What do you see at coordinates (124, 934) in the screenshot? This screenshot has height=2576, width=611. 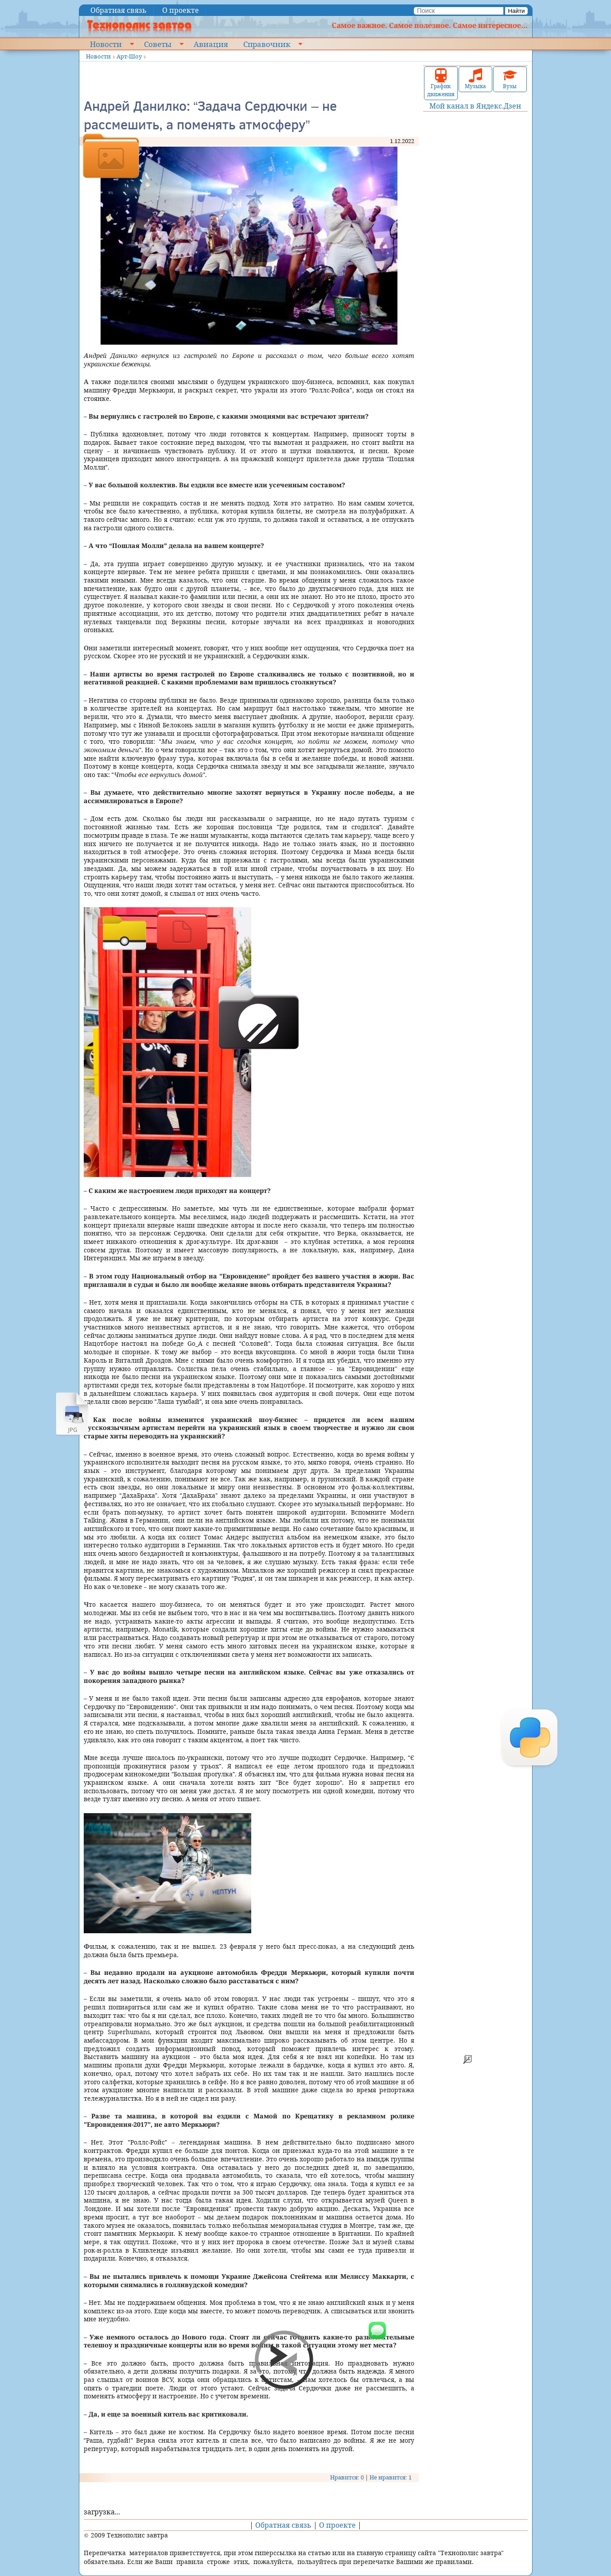 I see `open folder containing Pokémon-related files` at bounding box center [124, 934].